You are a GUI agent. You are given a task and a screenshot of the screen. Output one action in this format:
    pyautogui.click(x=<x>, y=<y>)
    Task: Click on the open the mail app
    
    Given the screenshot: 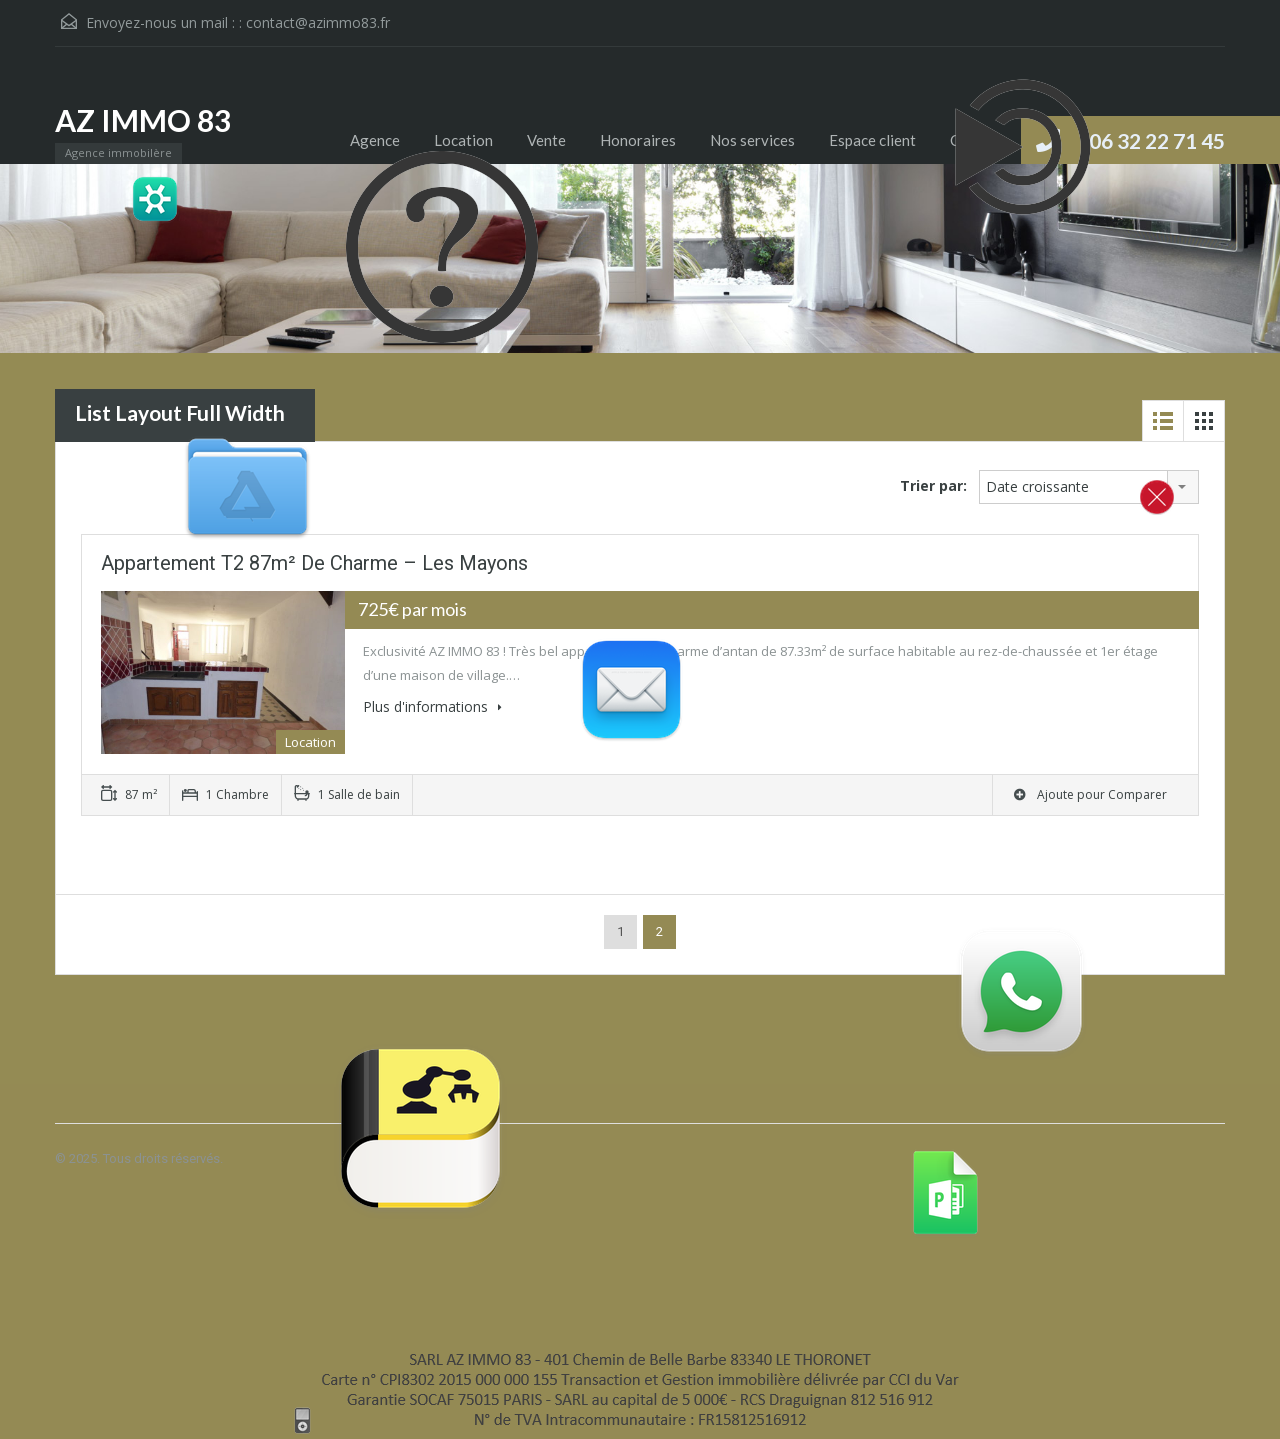 What is the action you would take?
    pyautogui.click(x=631, y=689)
    